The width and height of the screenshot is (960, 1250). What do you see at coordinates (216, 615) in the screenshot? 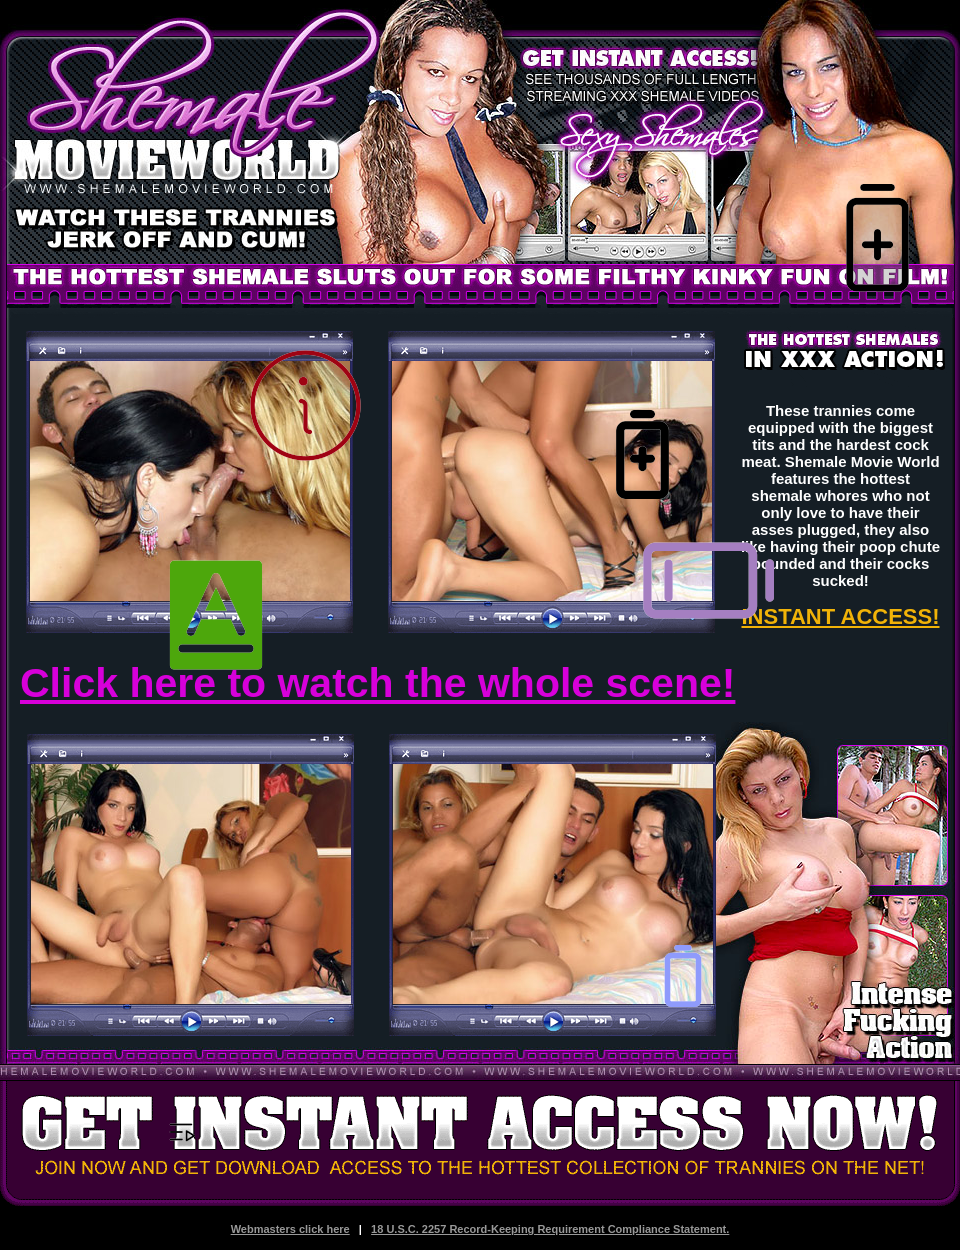
I see `apply underline formatting to text` at bounding box center [216, 615].